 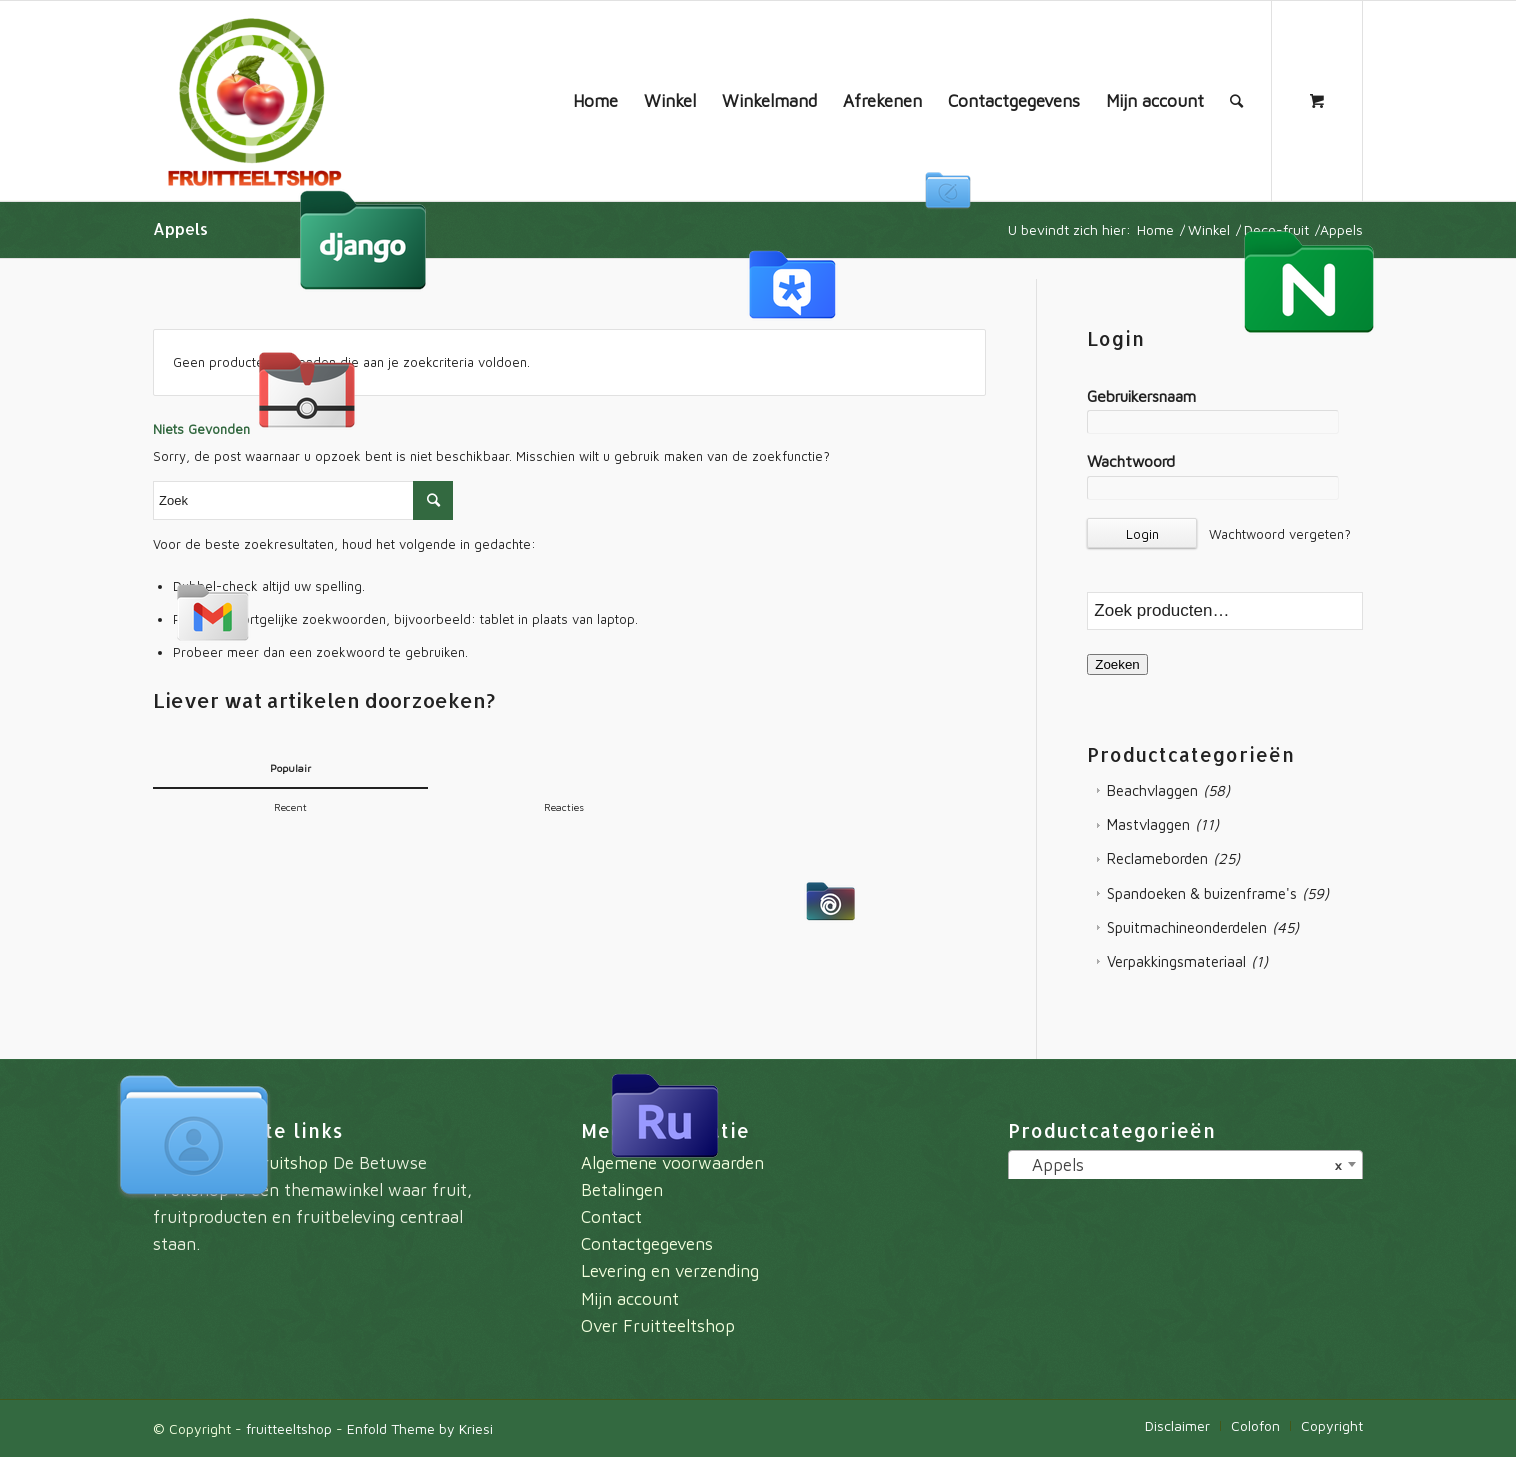 What do you see at coordinates (362, 243) in the screenshot?
I see `open django project folder` at bounding box center [362, 243].